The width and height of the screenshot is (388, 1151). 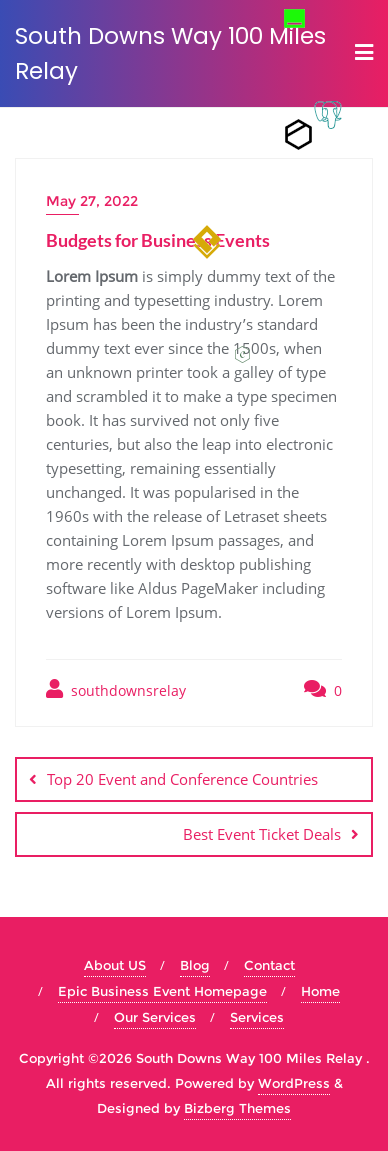 I want to click on open Visual Paradigm application, so click(x=207, y=242).